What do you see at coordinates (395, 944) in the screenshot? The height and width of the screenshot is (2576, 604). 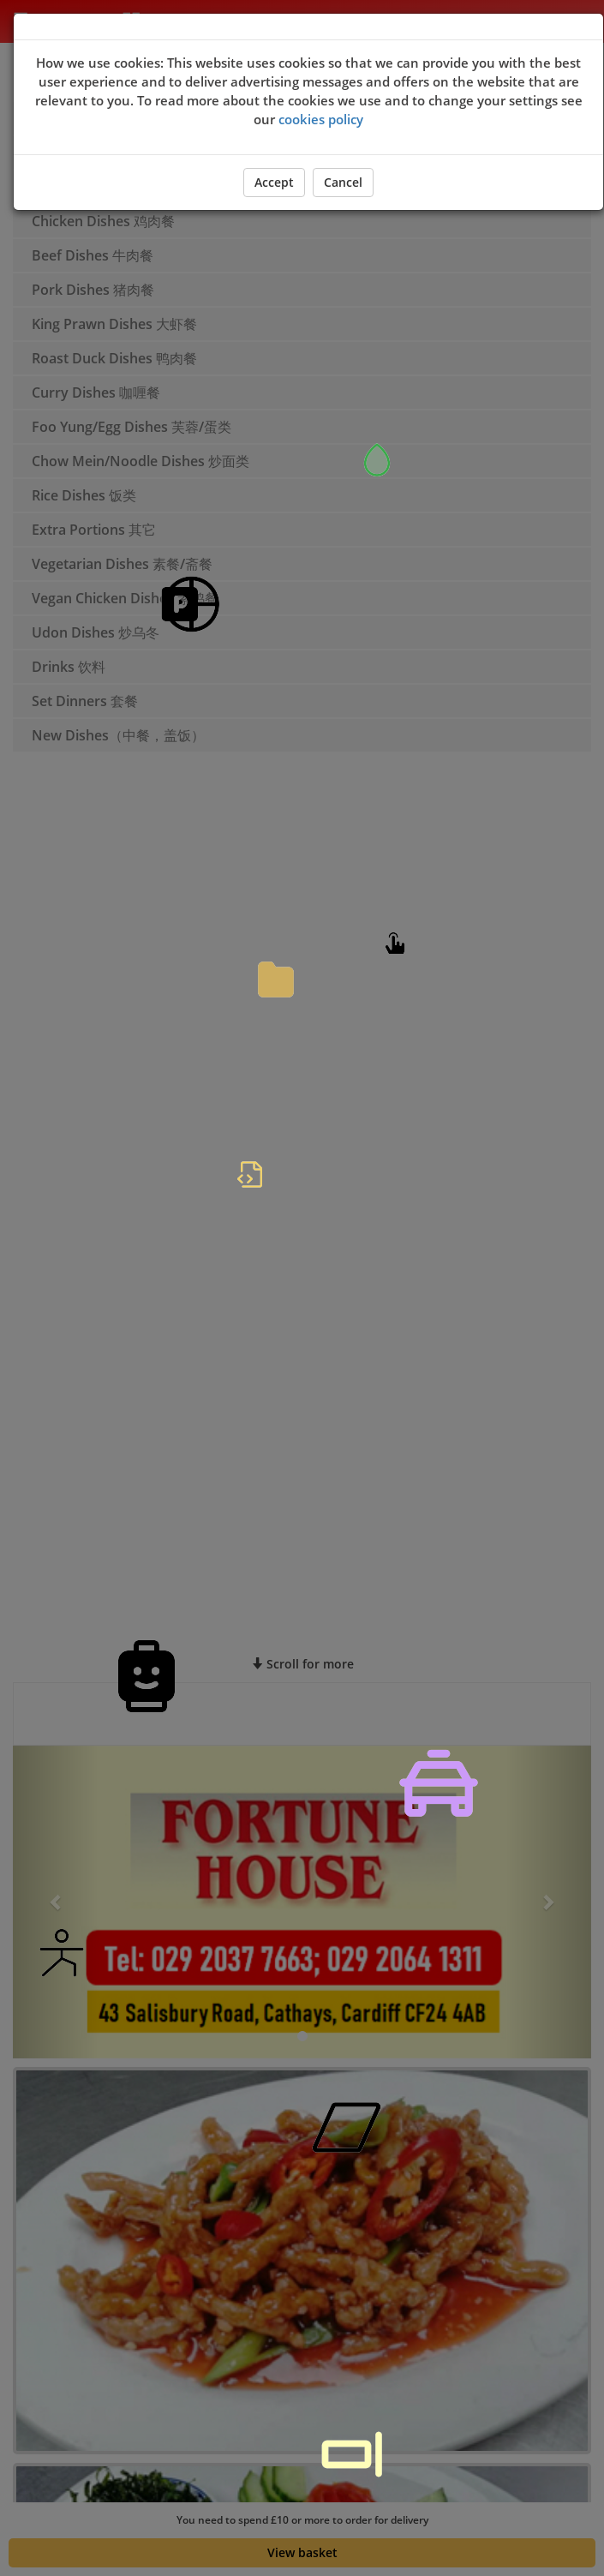 I see `tap to interact with an element` at bounding box center [395, 944].